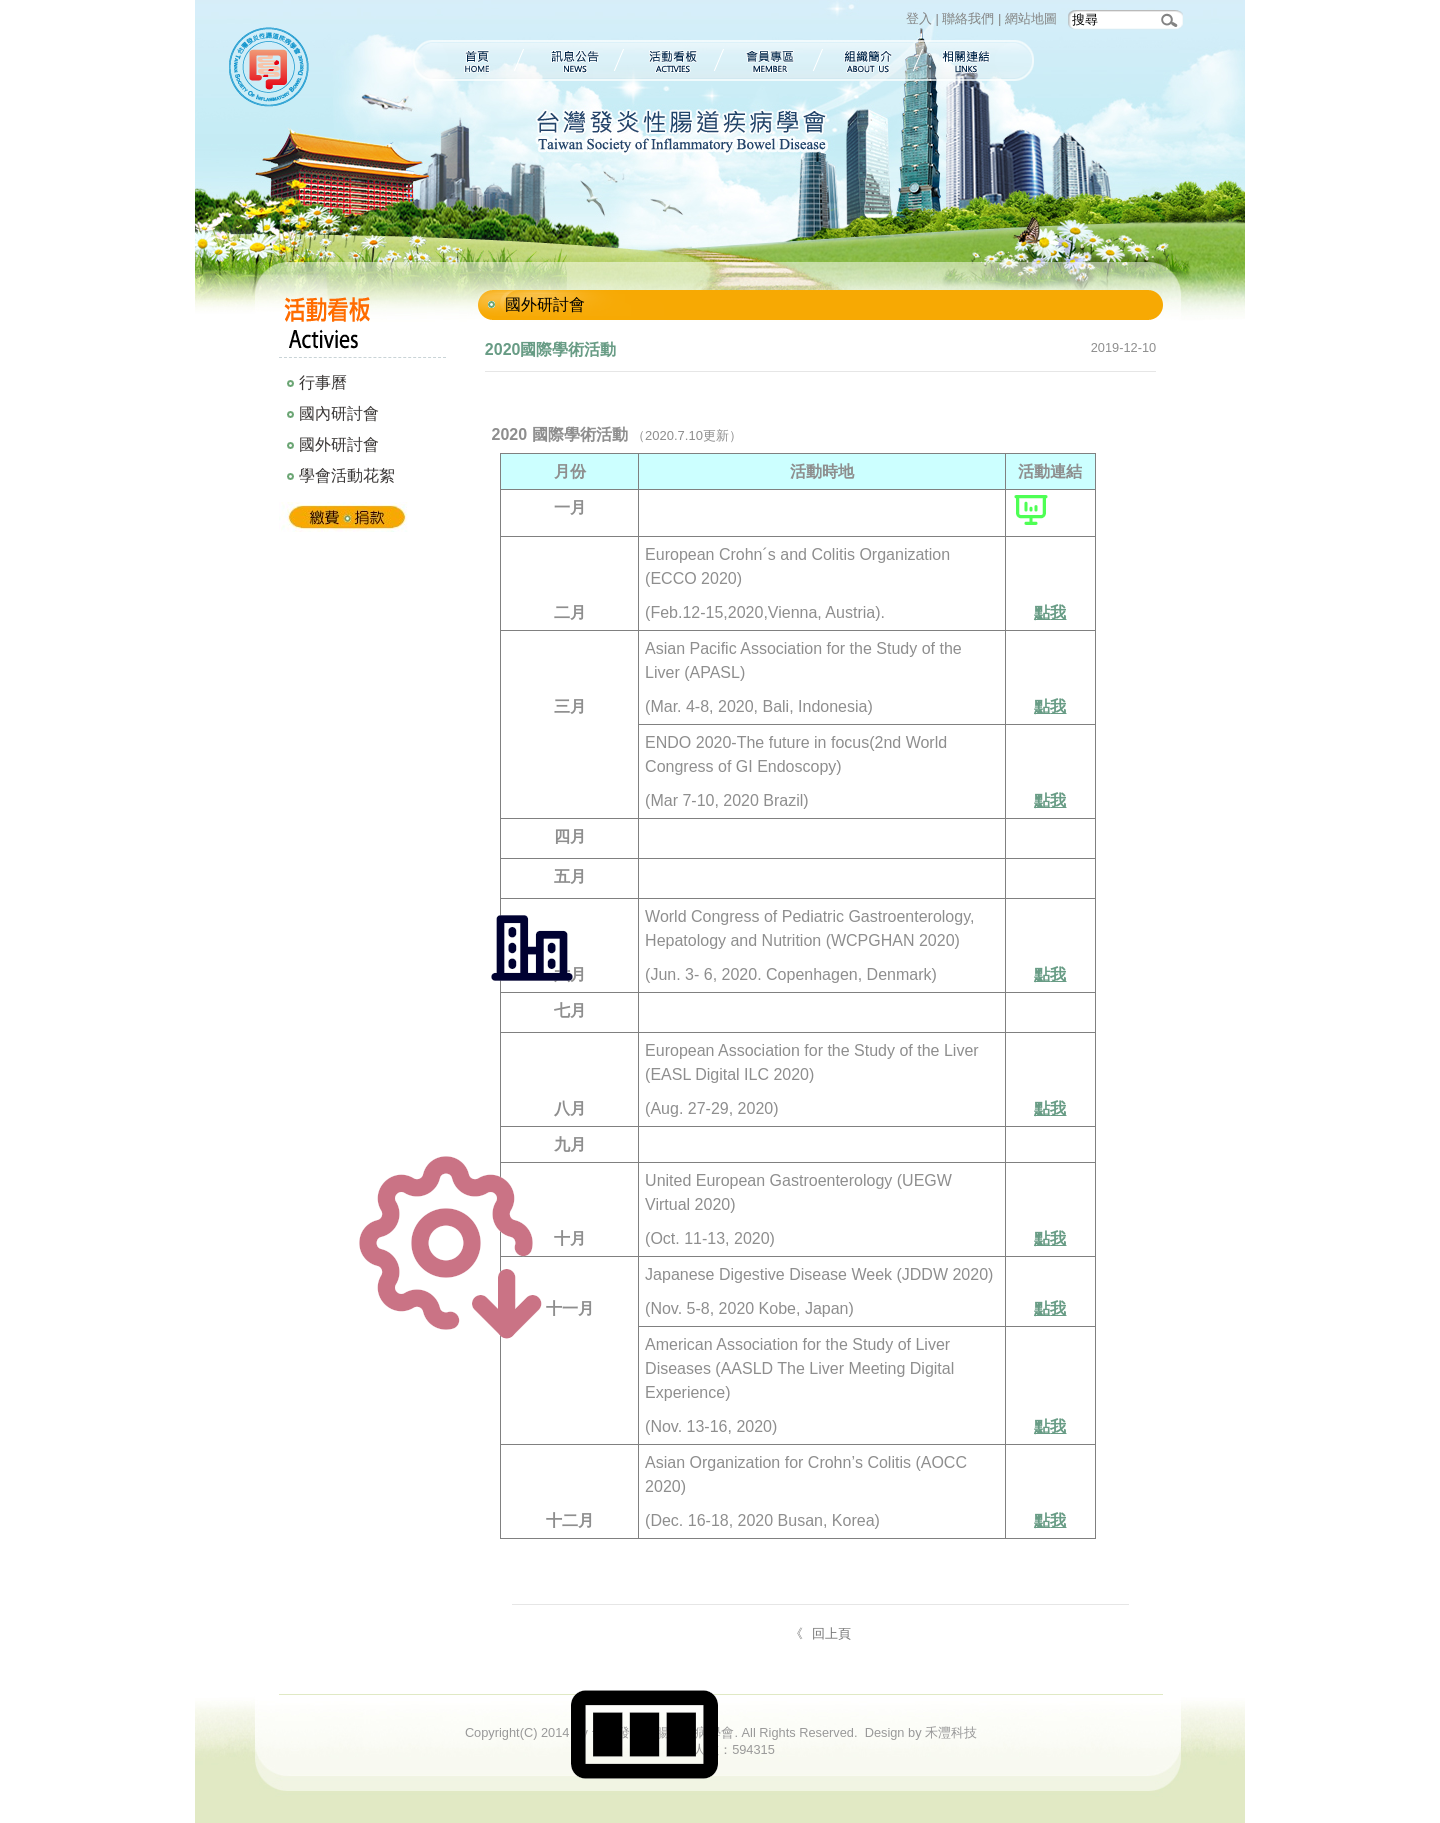 The height and width of the screenshot is (1823, 1440). I want to click on download or export settings, so click(446, 1243).